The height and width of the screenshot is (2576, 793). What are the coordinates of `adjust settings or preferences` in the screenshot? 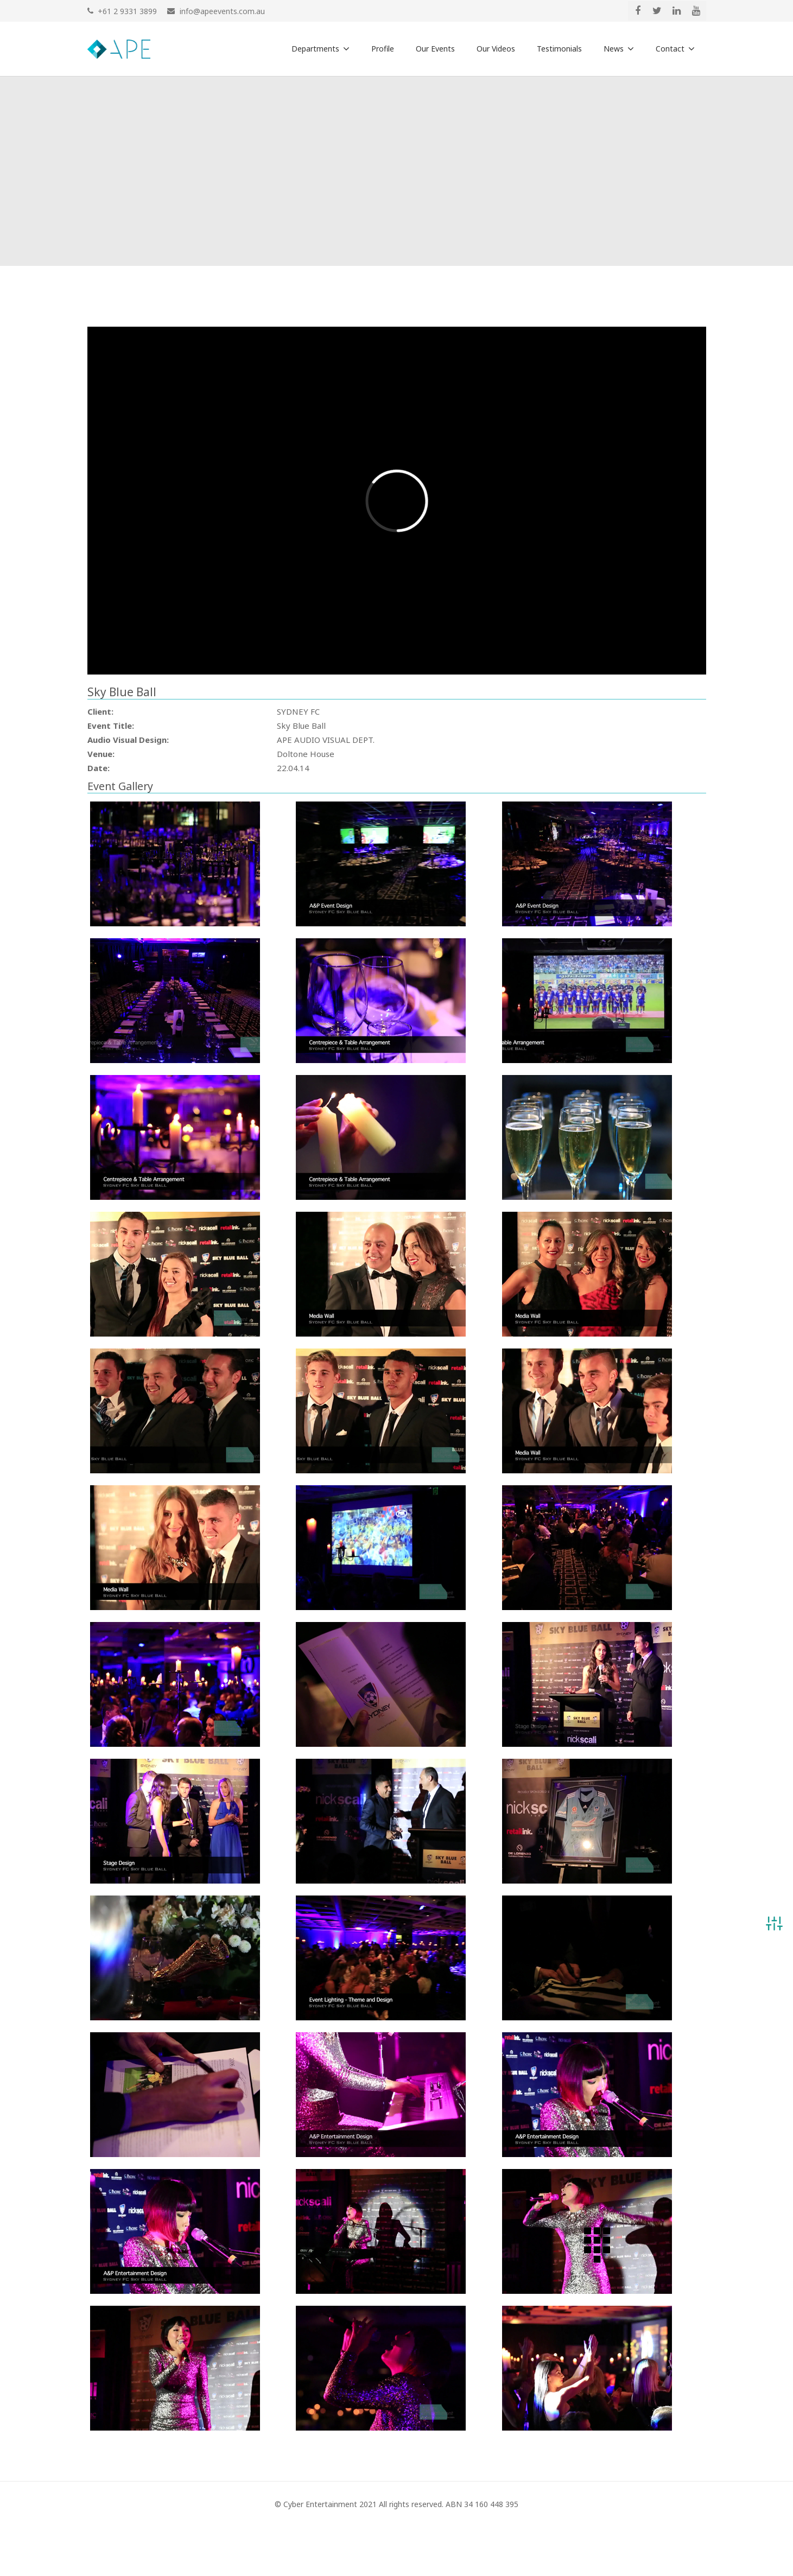 It's located at (774, 1923).